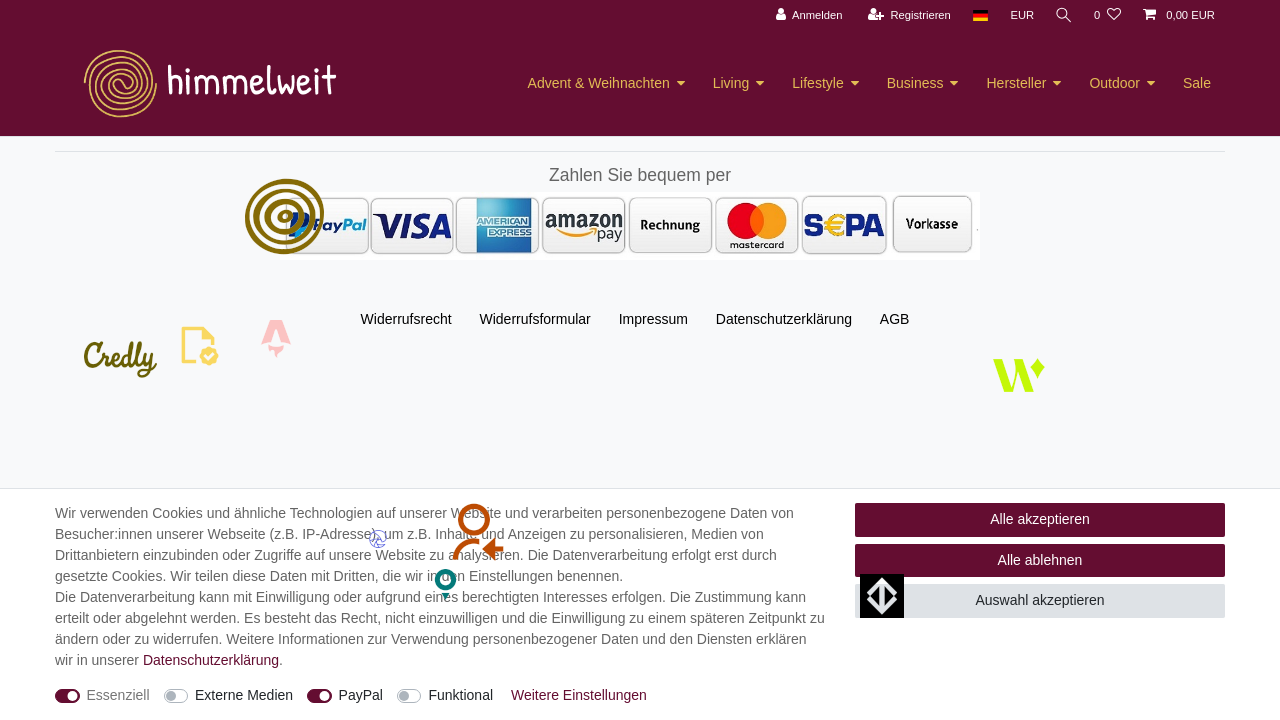 This screenshot has width=1280, height=720. Describe the element at coordinates (276, 339) in the screenshot. I see `astro web framework logo` at that location.